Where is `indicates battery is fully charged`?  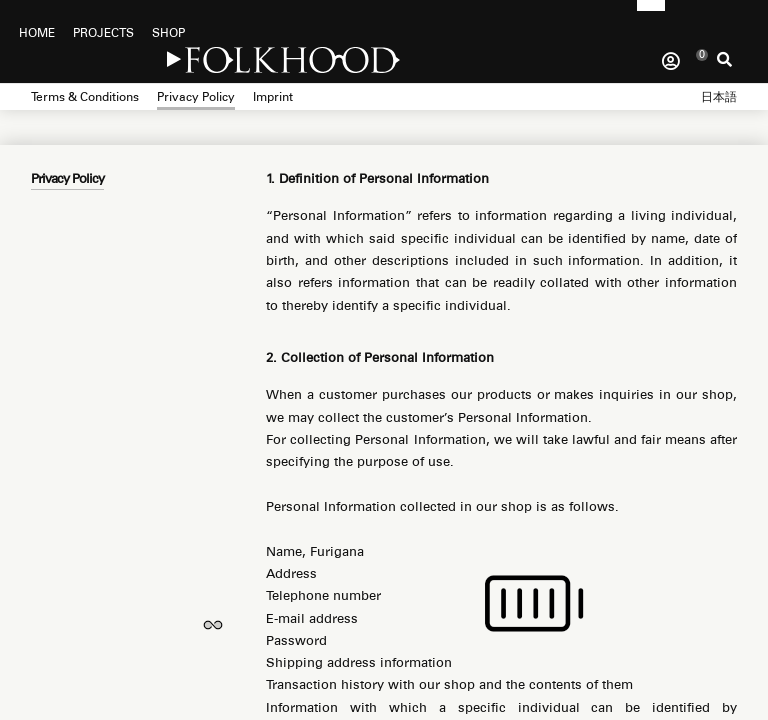 indicates battery is fully charged is located at coordinates (532, 603).